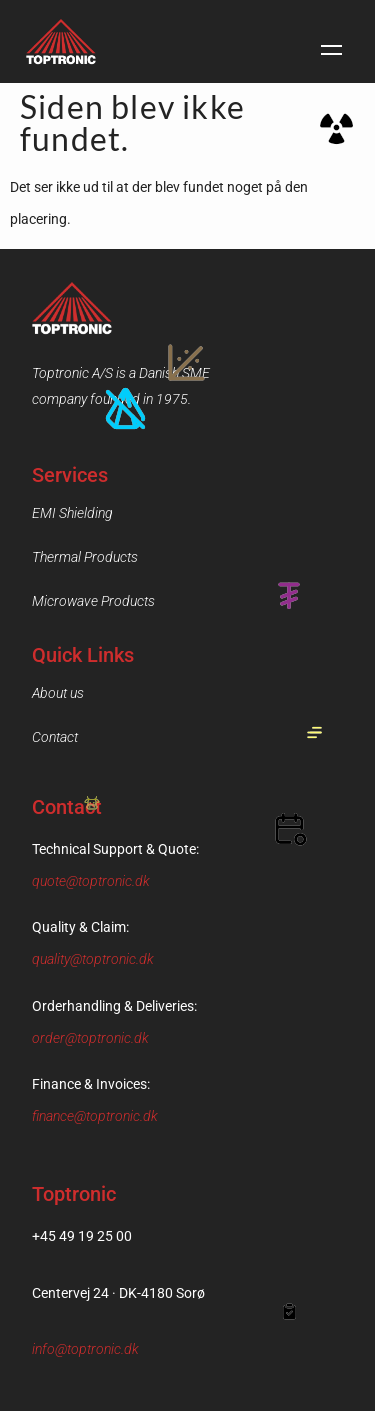 This screenshot has height=1411, width=375. What do you see at coordinates (336, 127) in the screenshot?
I see `indicates radioactive or hazardous material warning` at bounding box center [336, 127].